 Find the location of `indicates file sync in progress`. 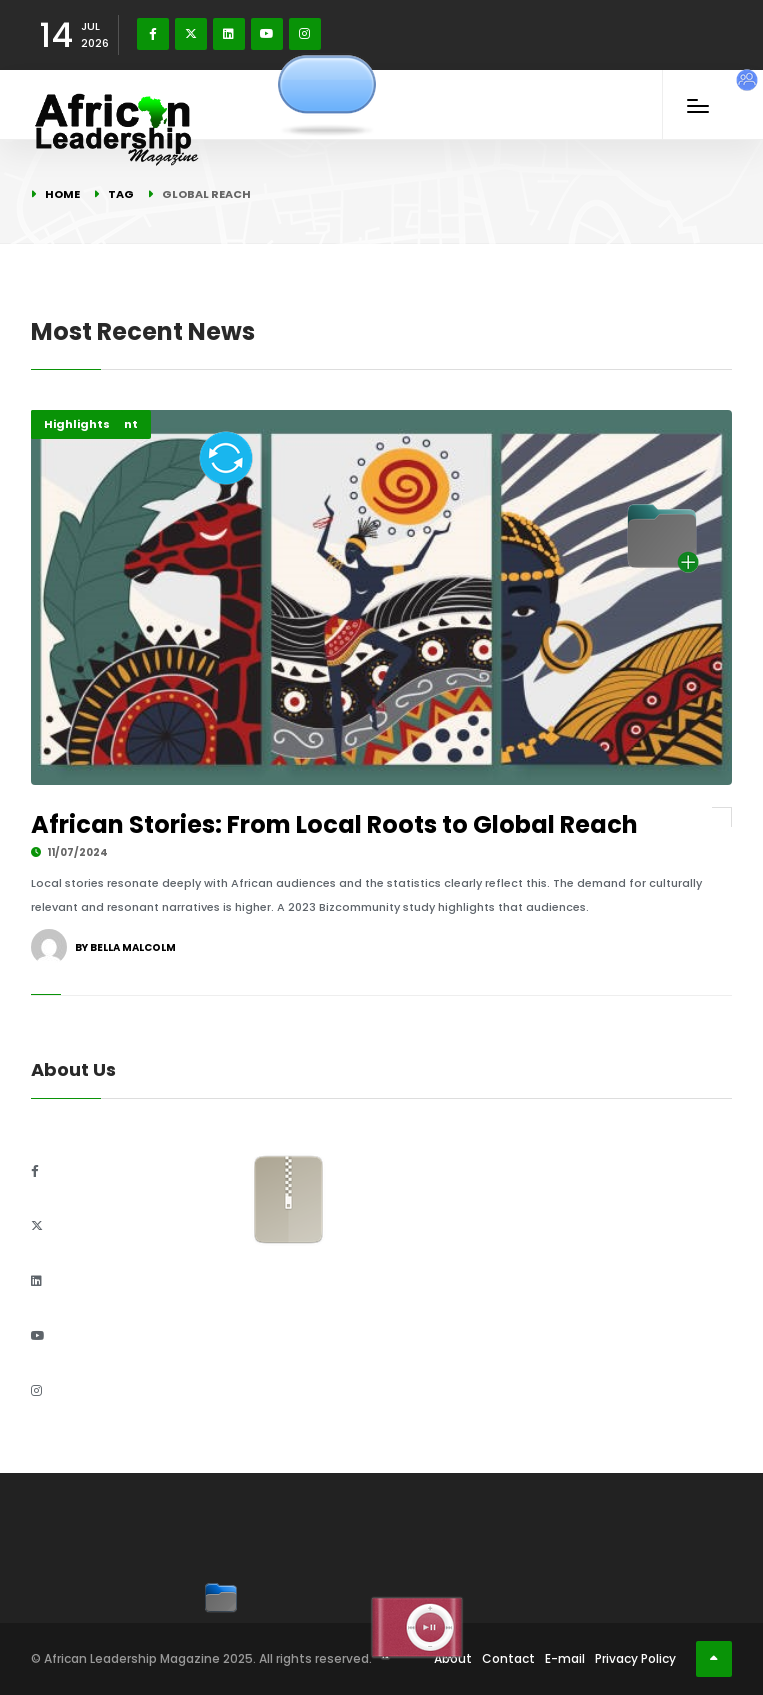

indicates file sync in progress is located at coordinates (226, 458).